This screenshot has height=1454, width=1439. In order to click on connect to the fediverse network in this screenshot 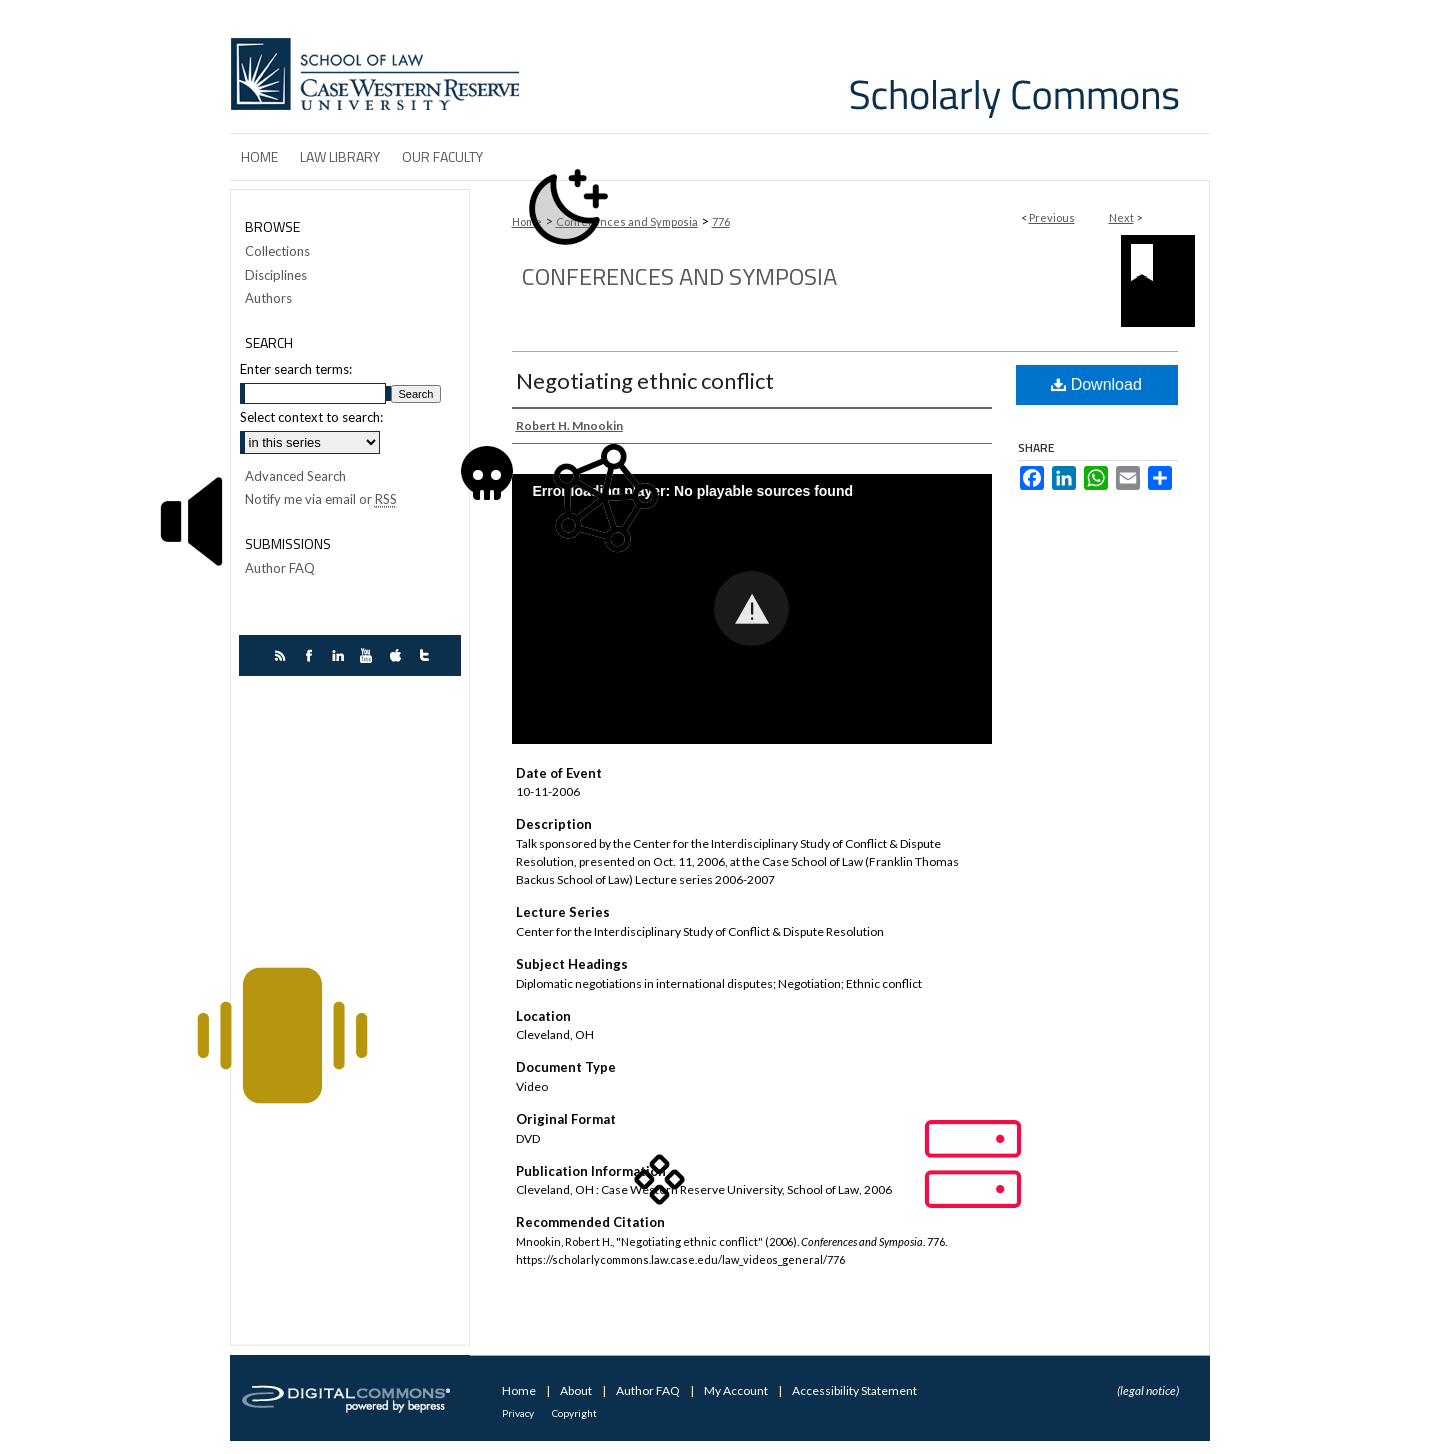, I will do `click(604, 498)`.